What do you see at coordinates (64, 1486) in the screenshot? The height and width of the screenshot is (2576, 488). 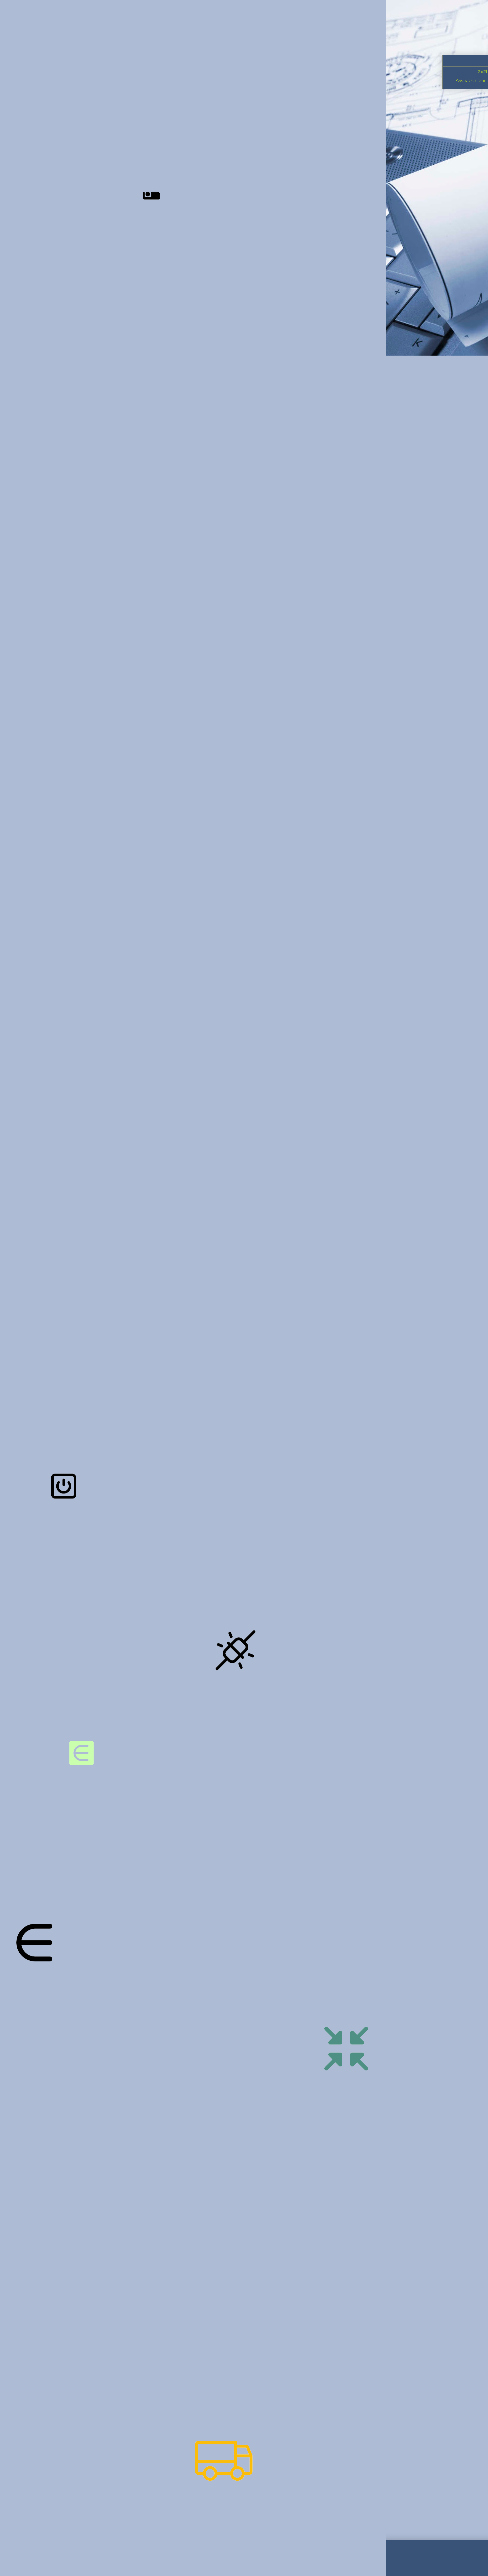 I see `toggle power on or off` at bounding box center [64, 1486].